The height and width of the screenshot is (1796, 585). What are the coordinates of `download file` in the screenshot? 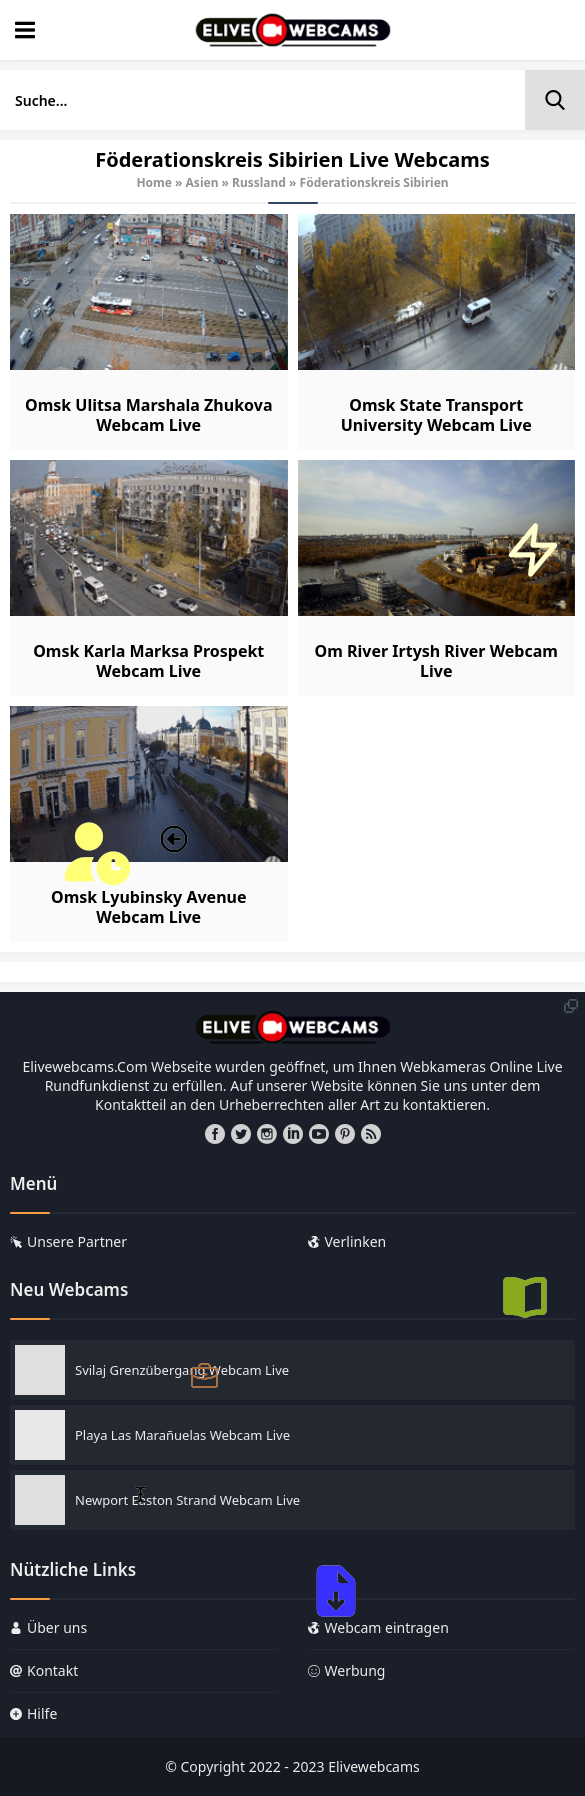 It's located at (336, 1591).